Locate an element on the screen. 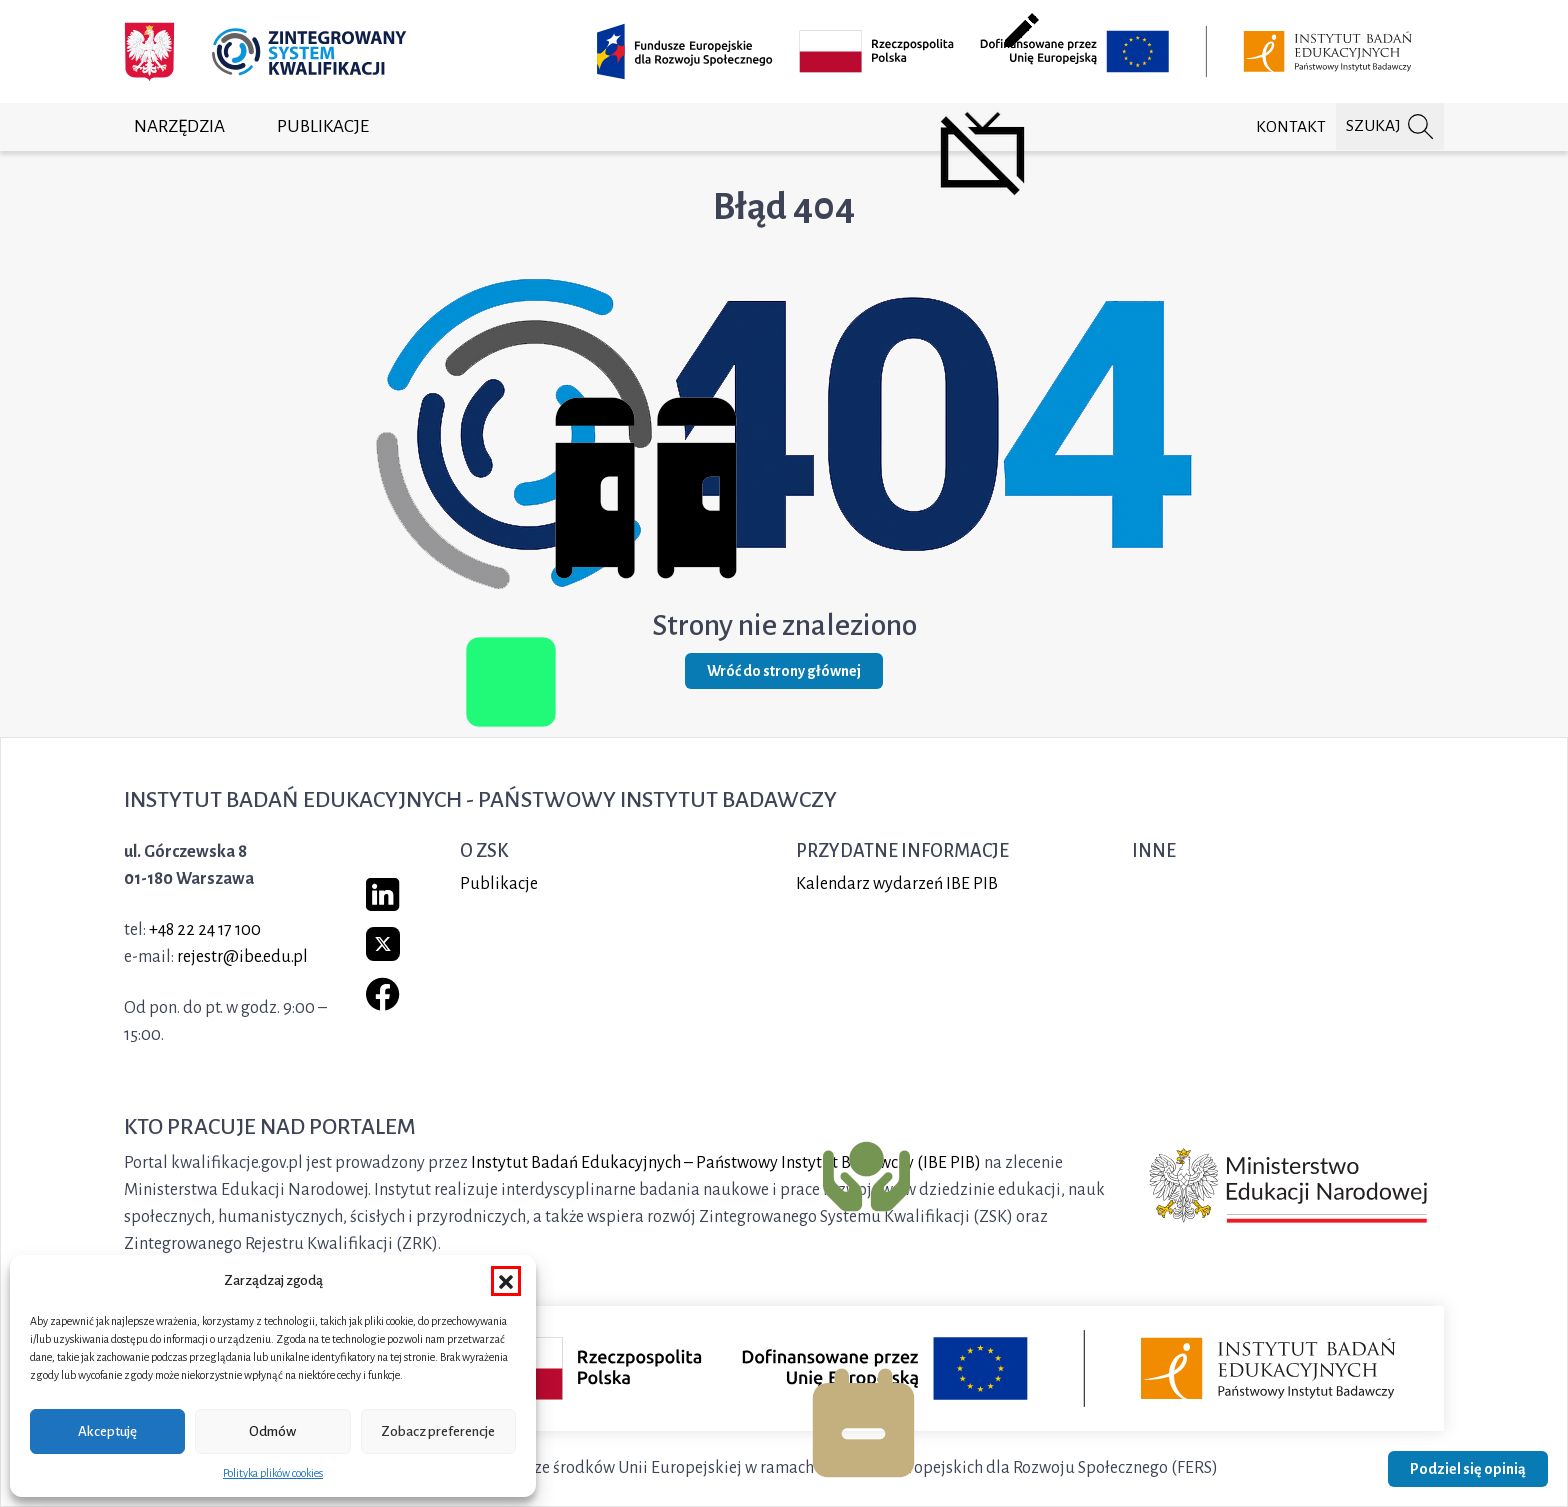  remove an event from your calendar is located at coordinates (863, 1426).